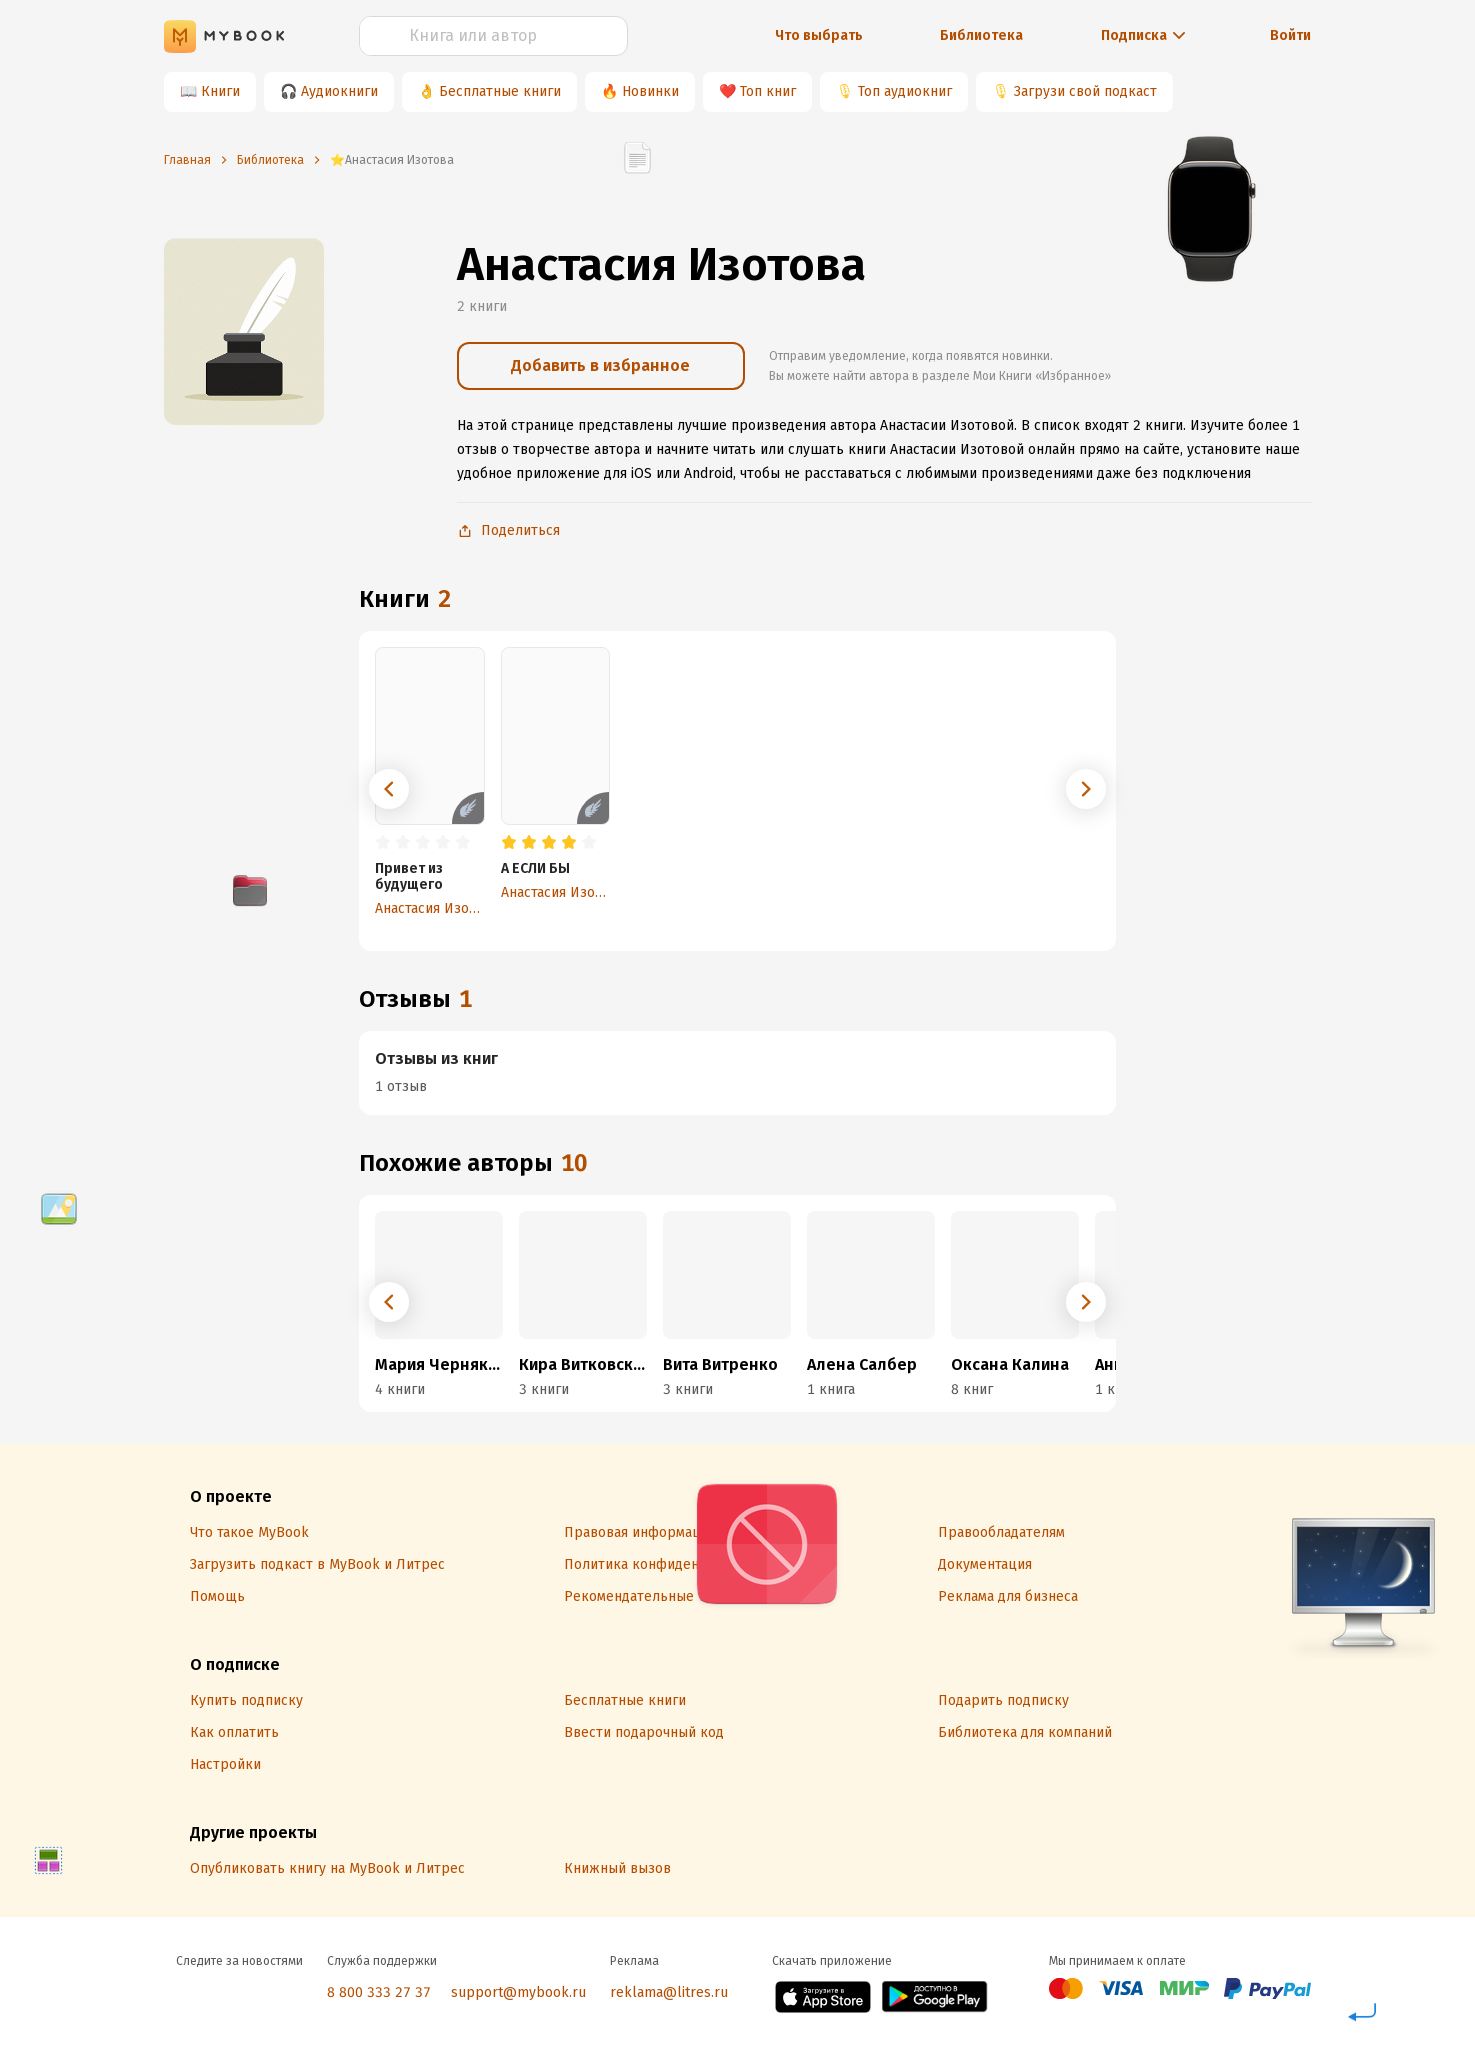 This screenshot has width=1475, height=2068. I want to click on reply to the sender of an email, so click(1361, 2010).